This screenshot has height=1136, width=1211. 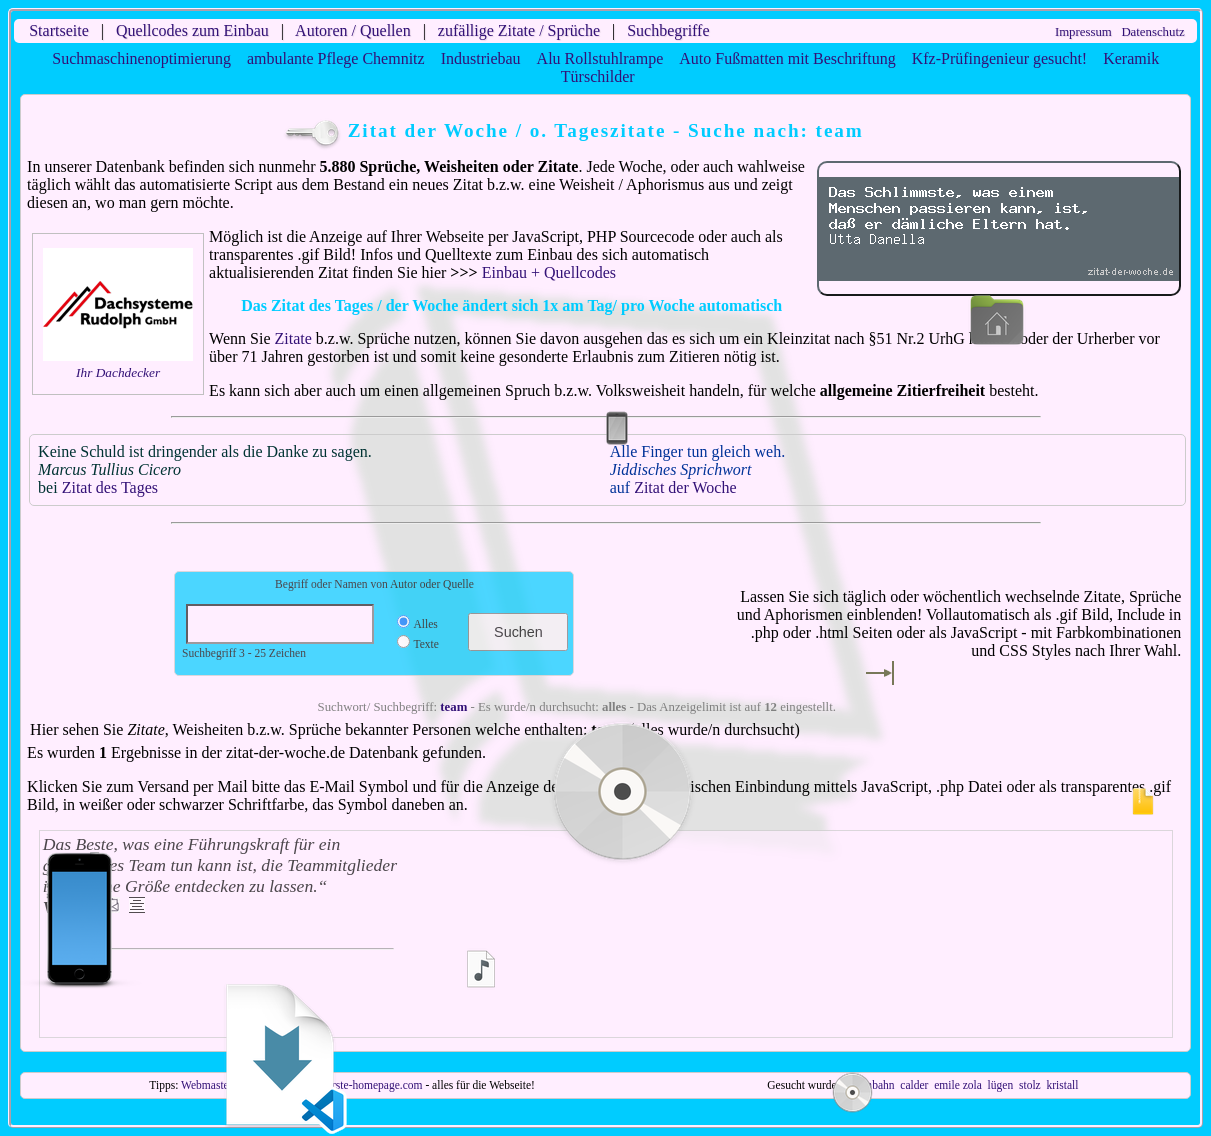 What do you see at coordinates (481, 969) in the screenshot?
I see `open an audio file` at bounding box center [481, 969].